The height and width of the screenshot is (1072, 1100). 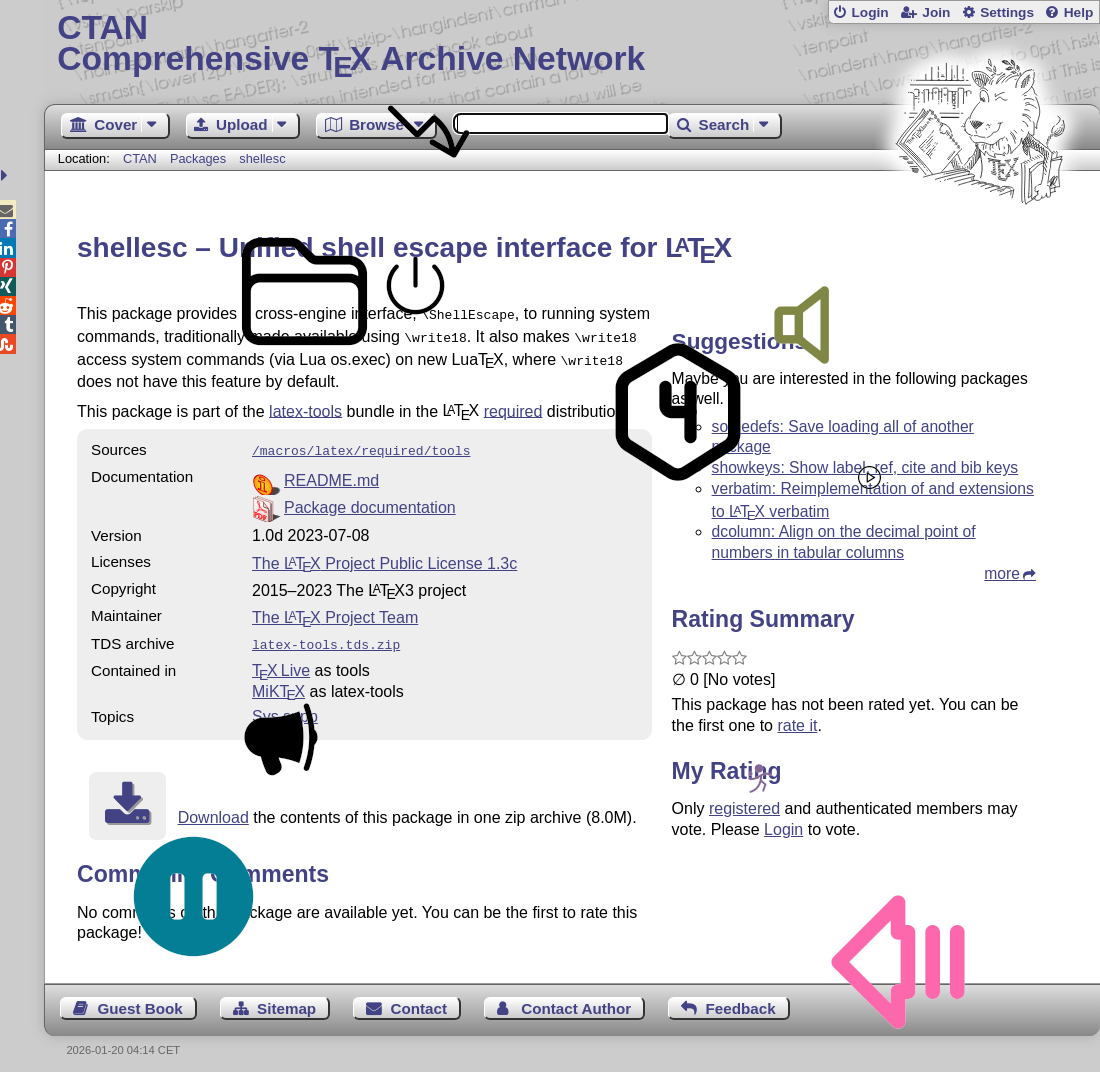 I want to click on play media or video content, so click(x=869, y=477).